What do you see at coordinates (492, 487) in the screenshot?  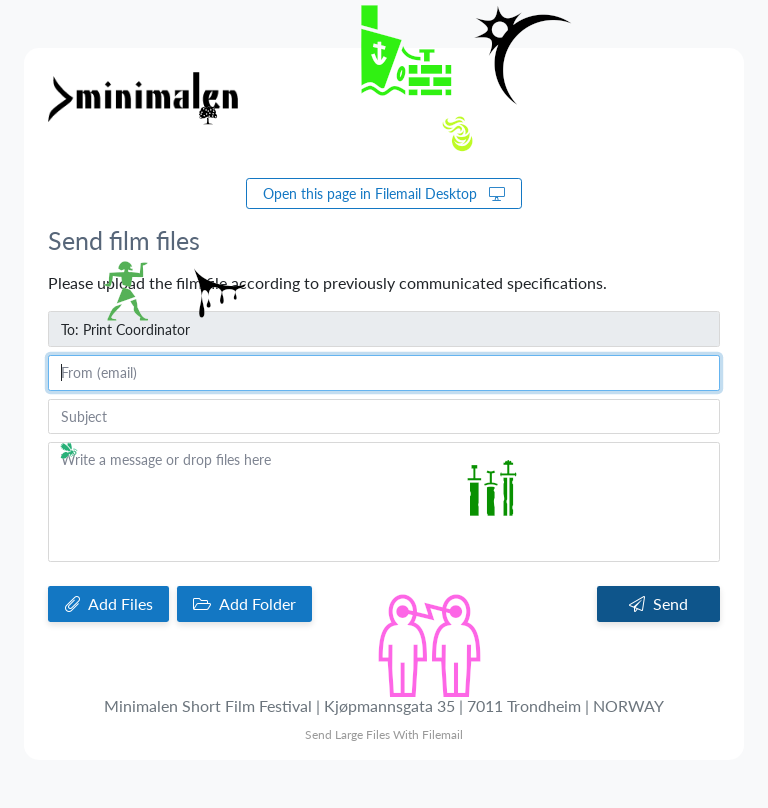 I see `view the Sverd i Fjell monument landmark` at bounding box center [492, 487].